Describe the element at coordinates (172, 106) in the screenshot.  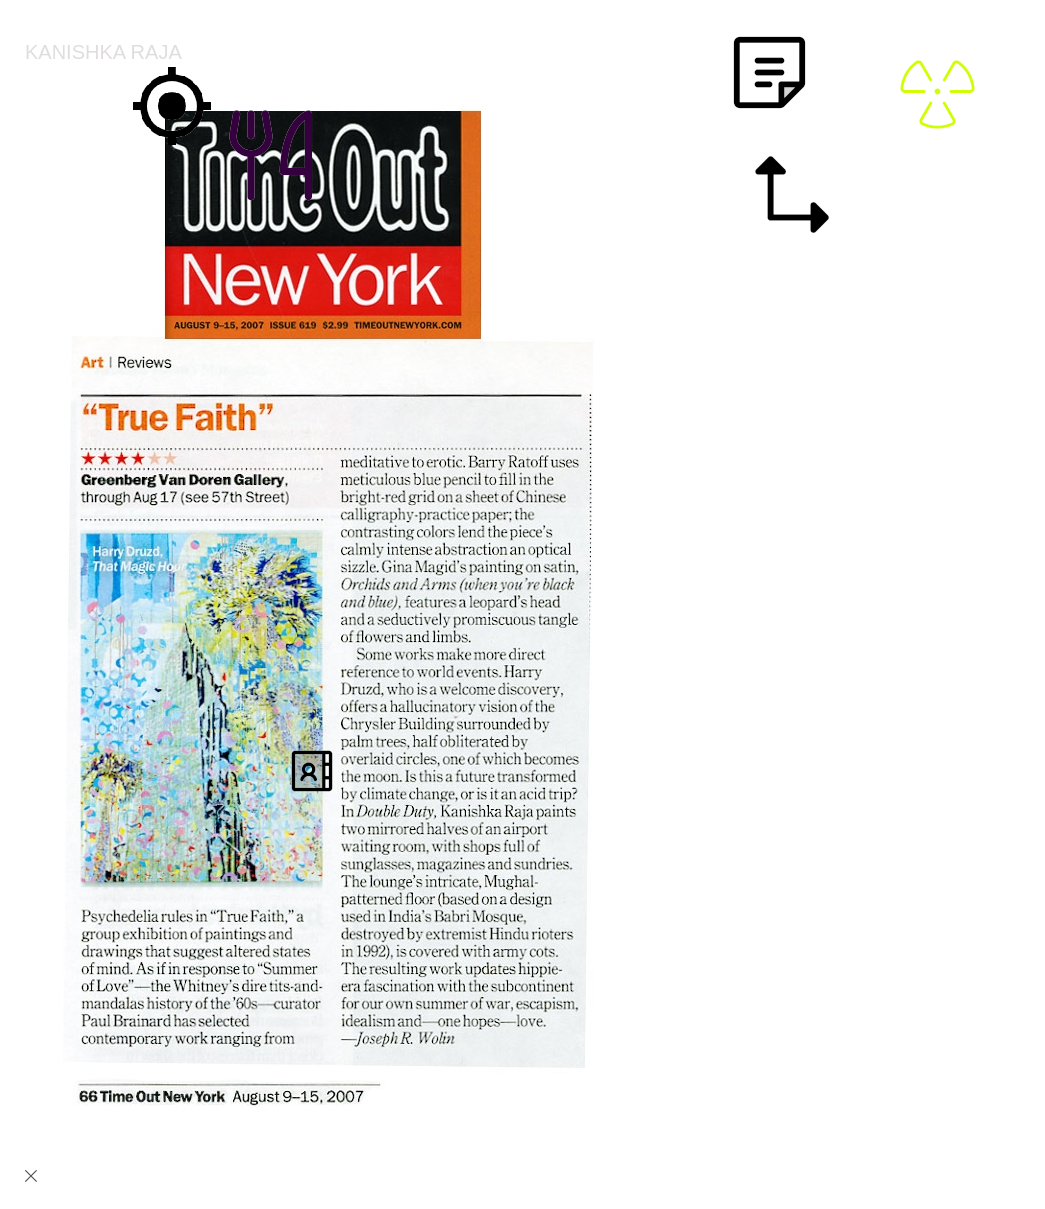
I see `indicates GPS location is locked and active` at that location.